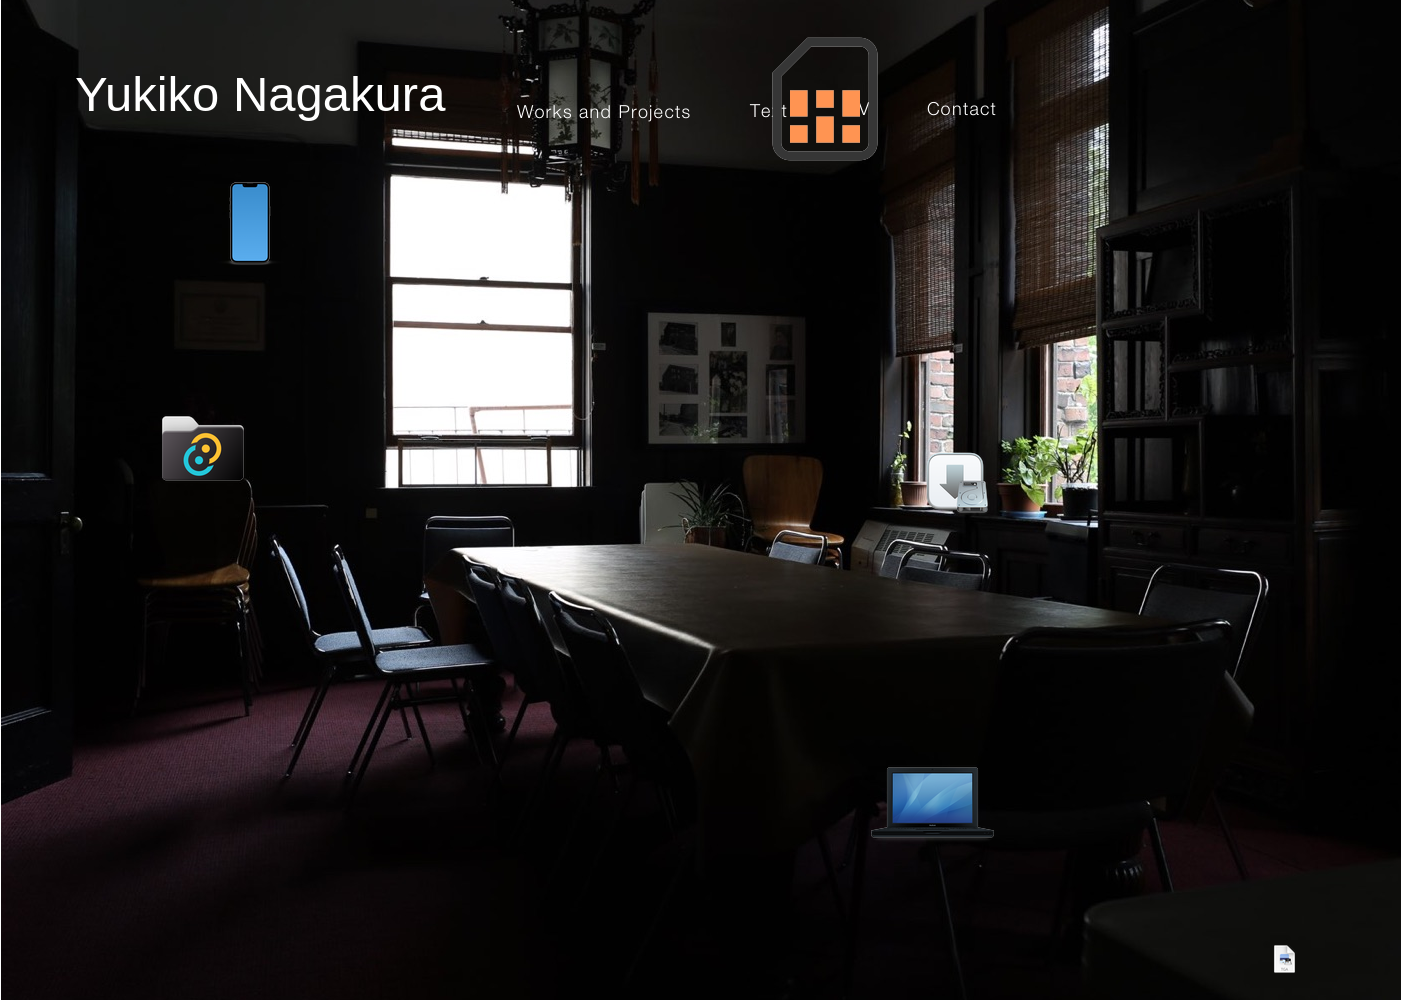  Describe the element at coordinates (825, 99) in the screenshot. I see `view SIM card information` at that location.